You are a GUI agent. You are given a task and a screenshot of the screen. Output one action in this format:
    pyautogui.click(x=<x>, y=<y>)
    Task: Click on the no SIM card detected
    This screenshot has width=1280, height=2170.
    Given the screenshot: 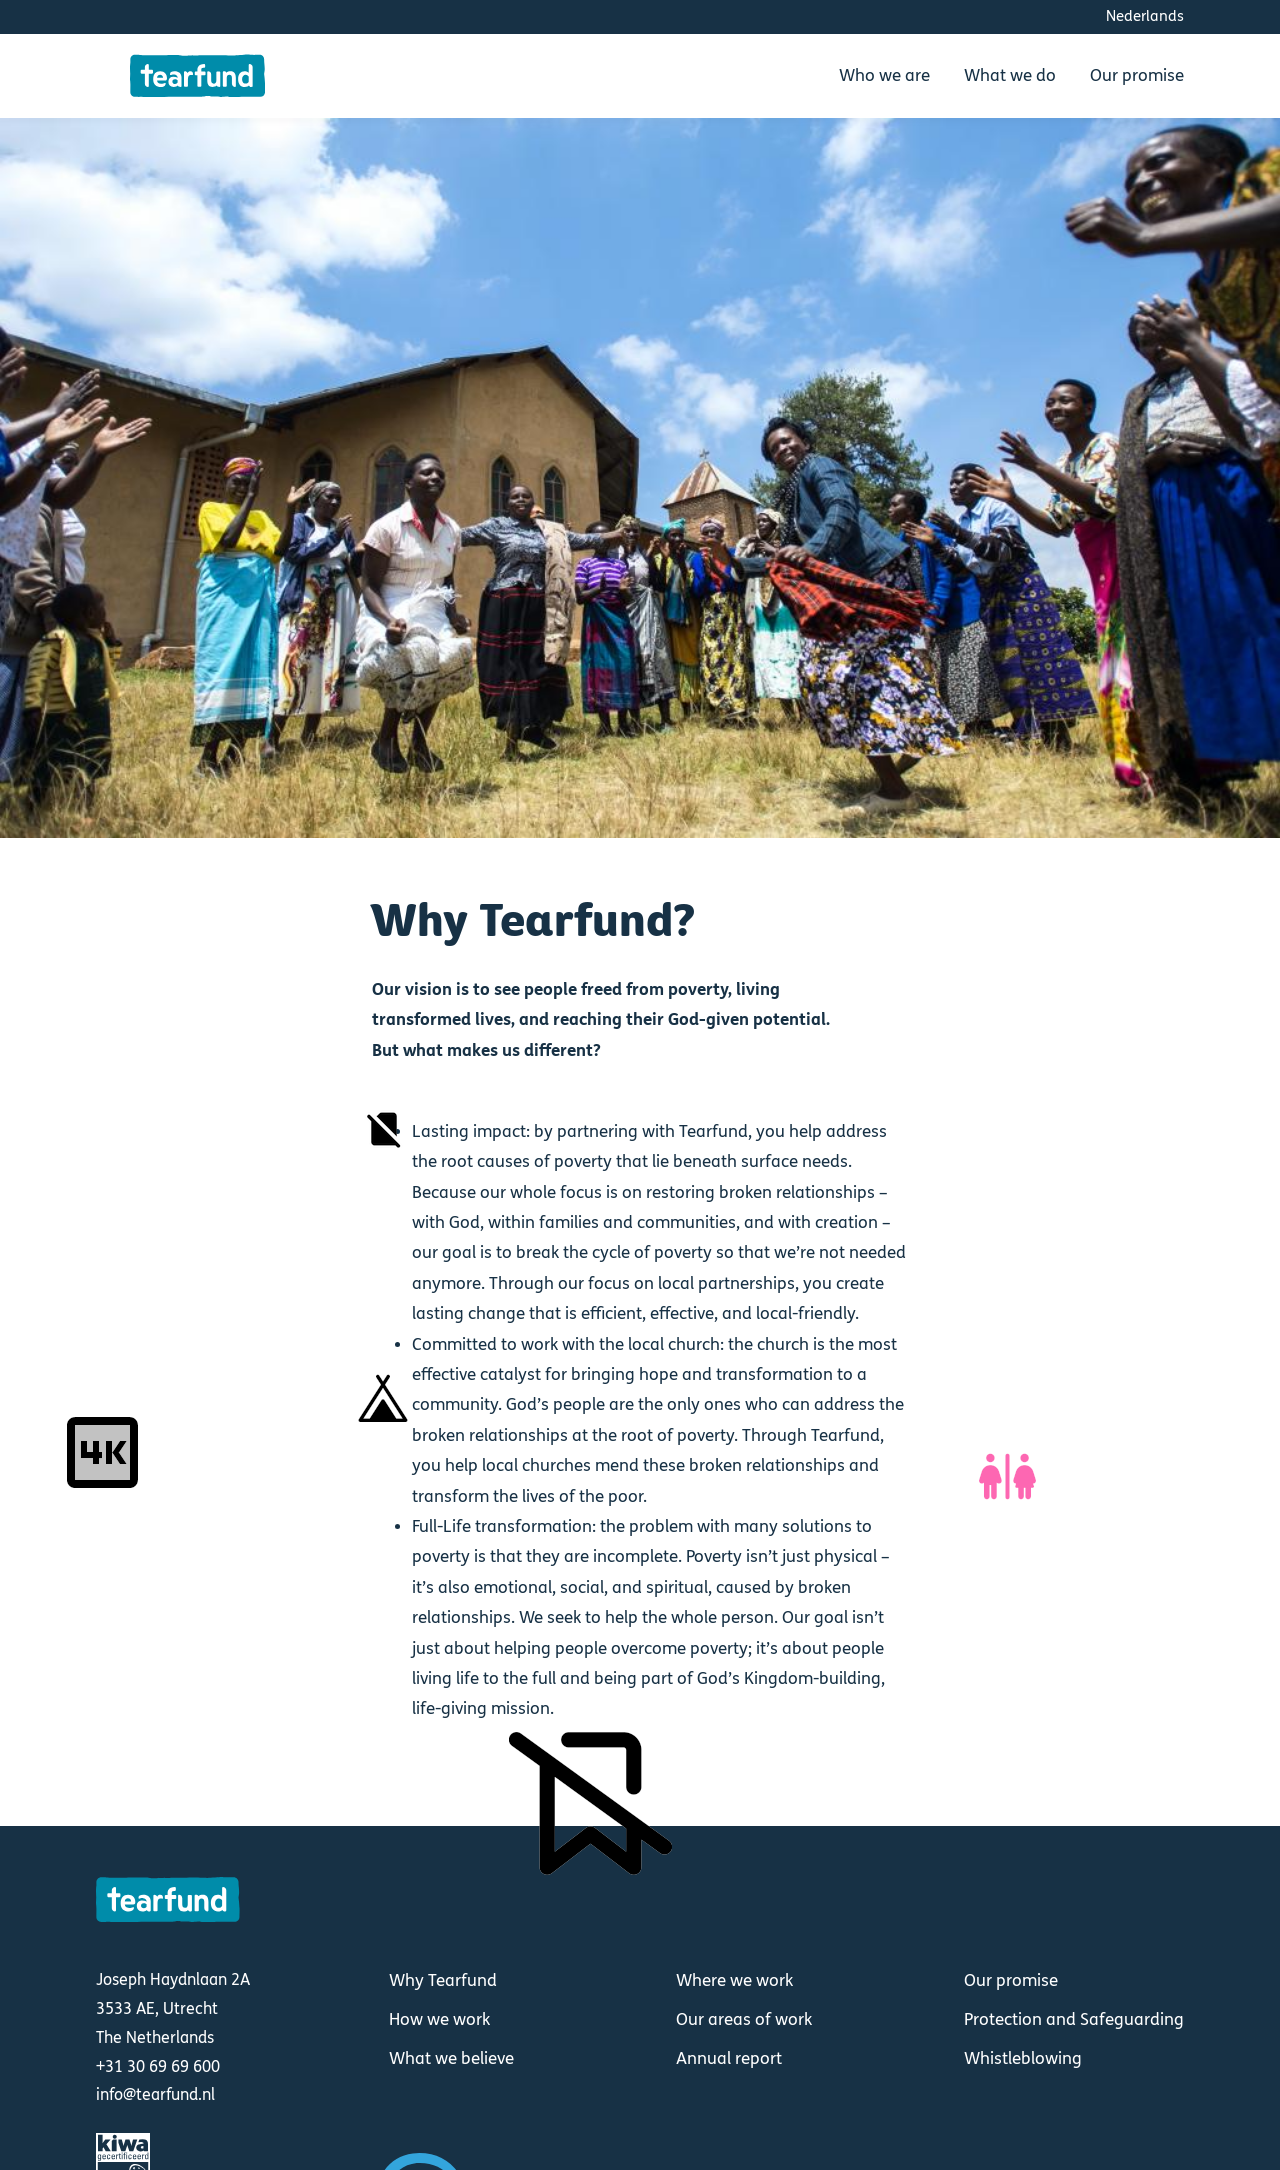 What is the action you would take?
    pyautogui.click(x=384, y=1129)
    